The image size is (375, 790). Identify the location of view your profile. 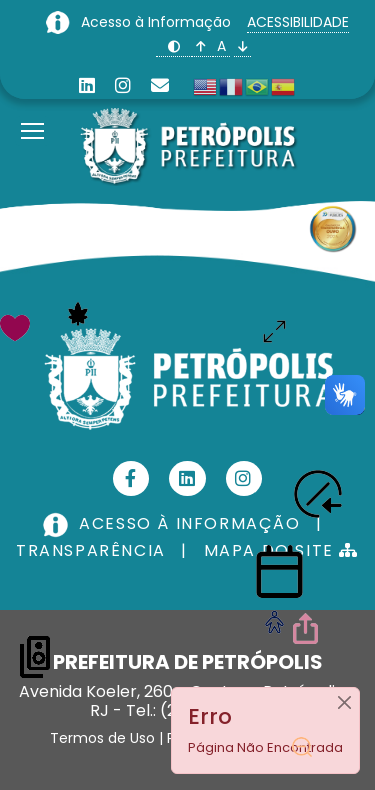
(274, 622).